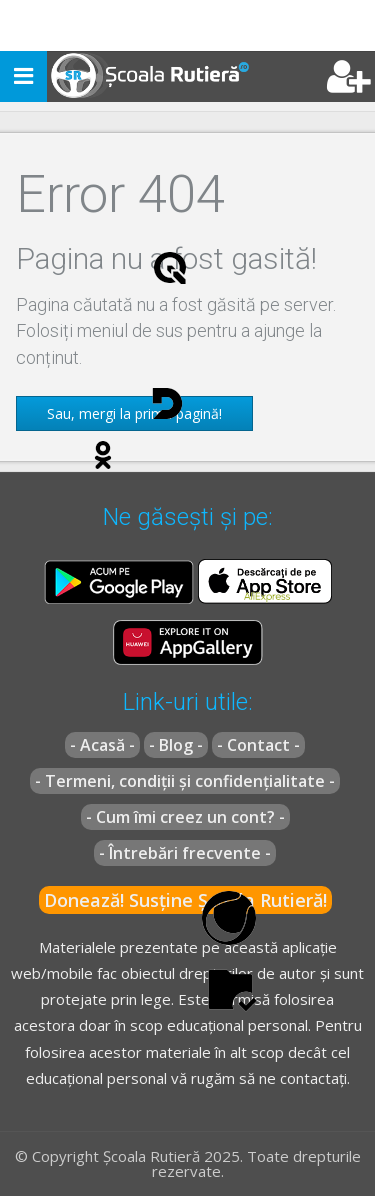  What do you see at coordinates (230, 989) in the screenshot?
I see `folder verified or approved` at bounding box center [230, 989].